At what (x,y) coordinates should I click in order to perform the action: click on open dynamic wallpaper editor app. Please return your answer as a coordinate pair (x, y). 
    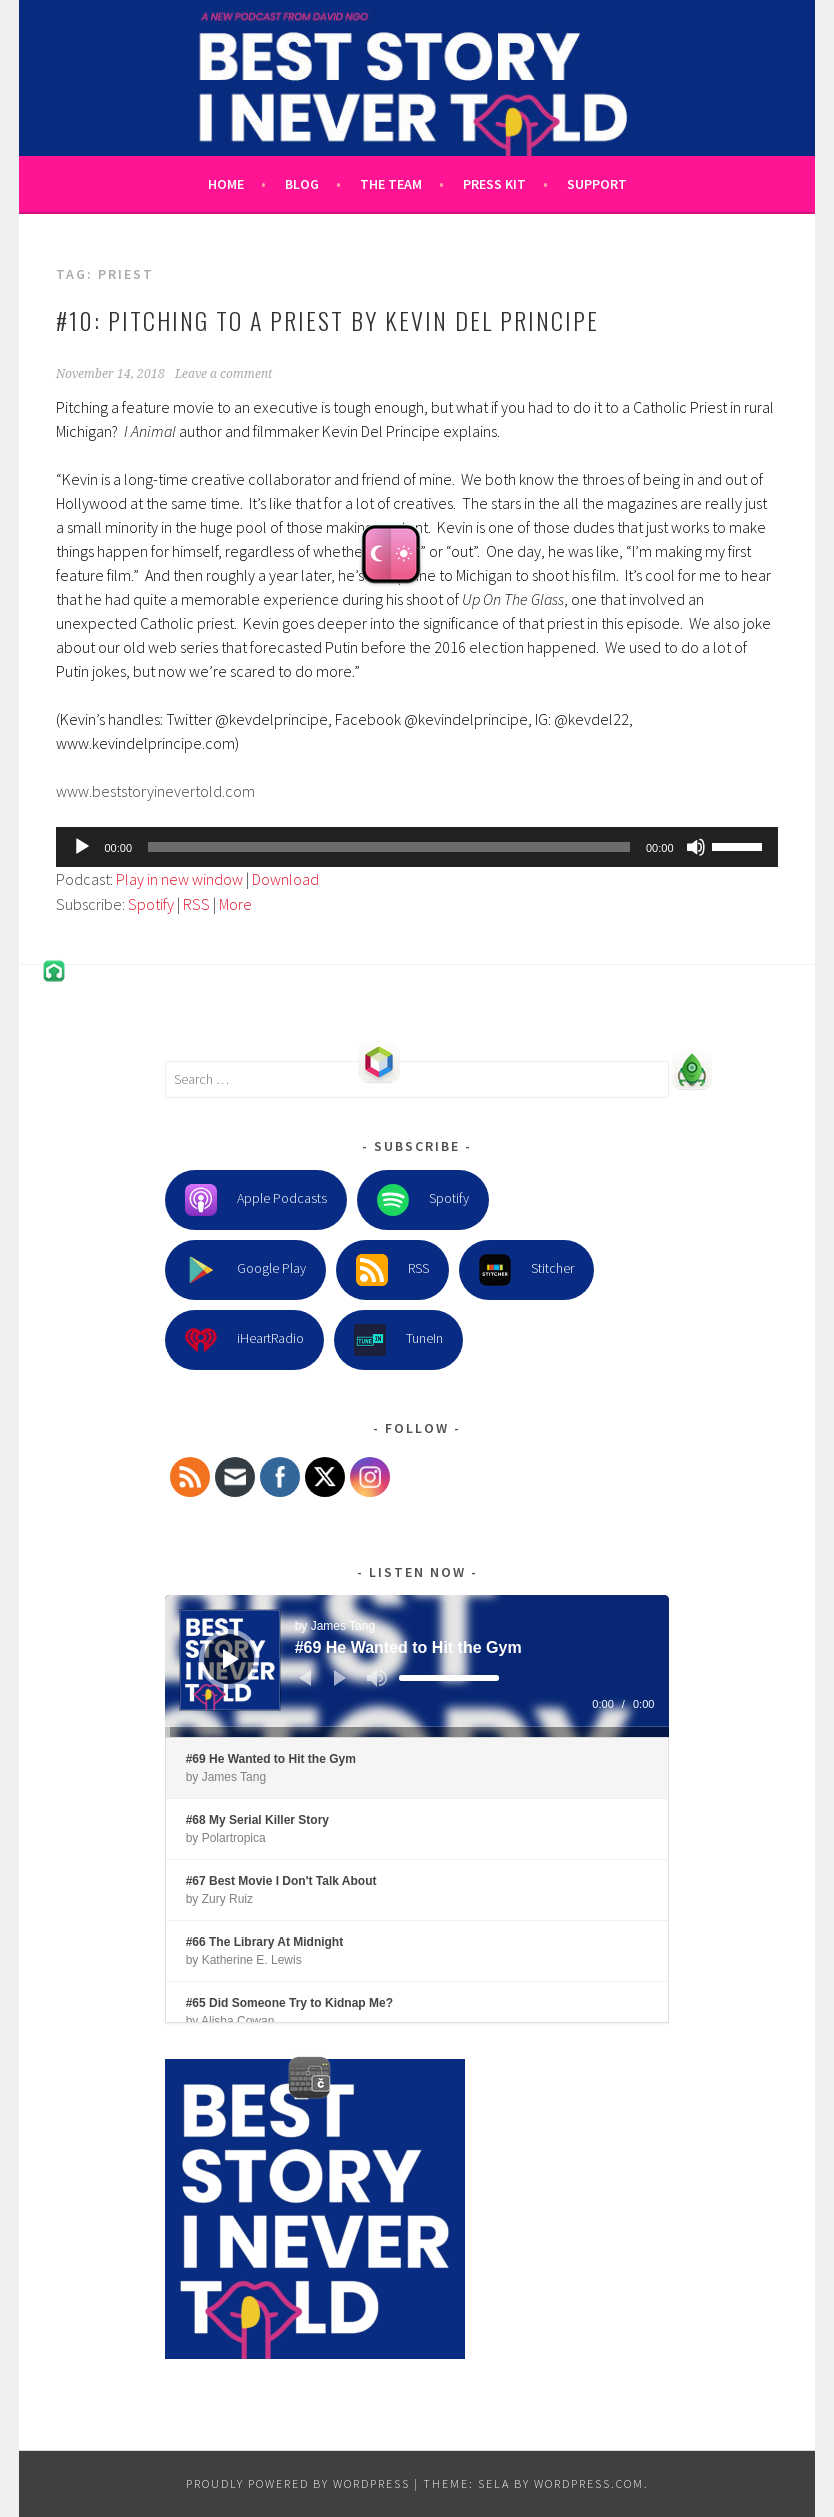
    Looking at the image, I should click on (391, 554).